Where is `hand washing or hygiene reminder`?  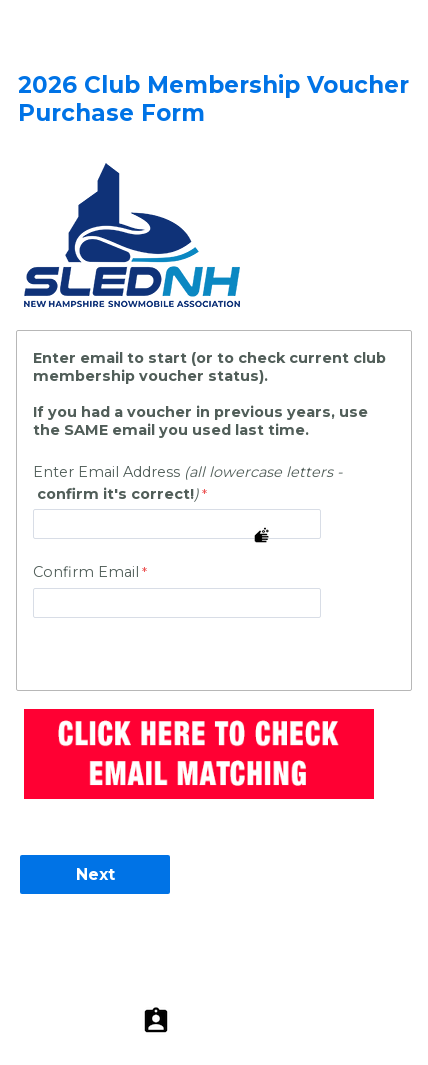 hand washing or hygiene reminder is located at coordinates (262, 535).